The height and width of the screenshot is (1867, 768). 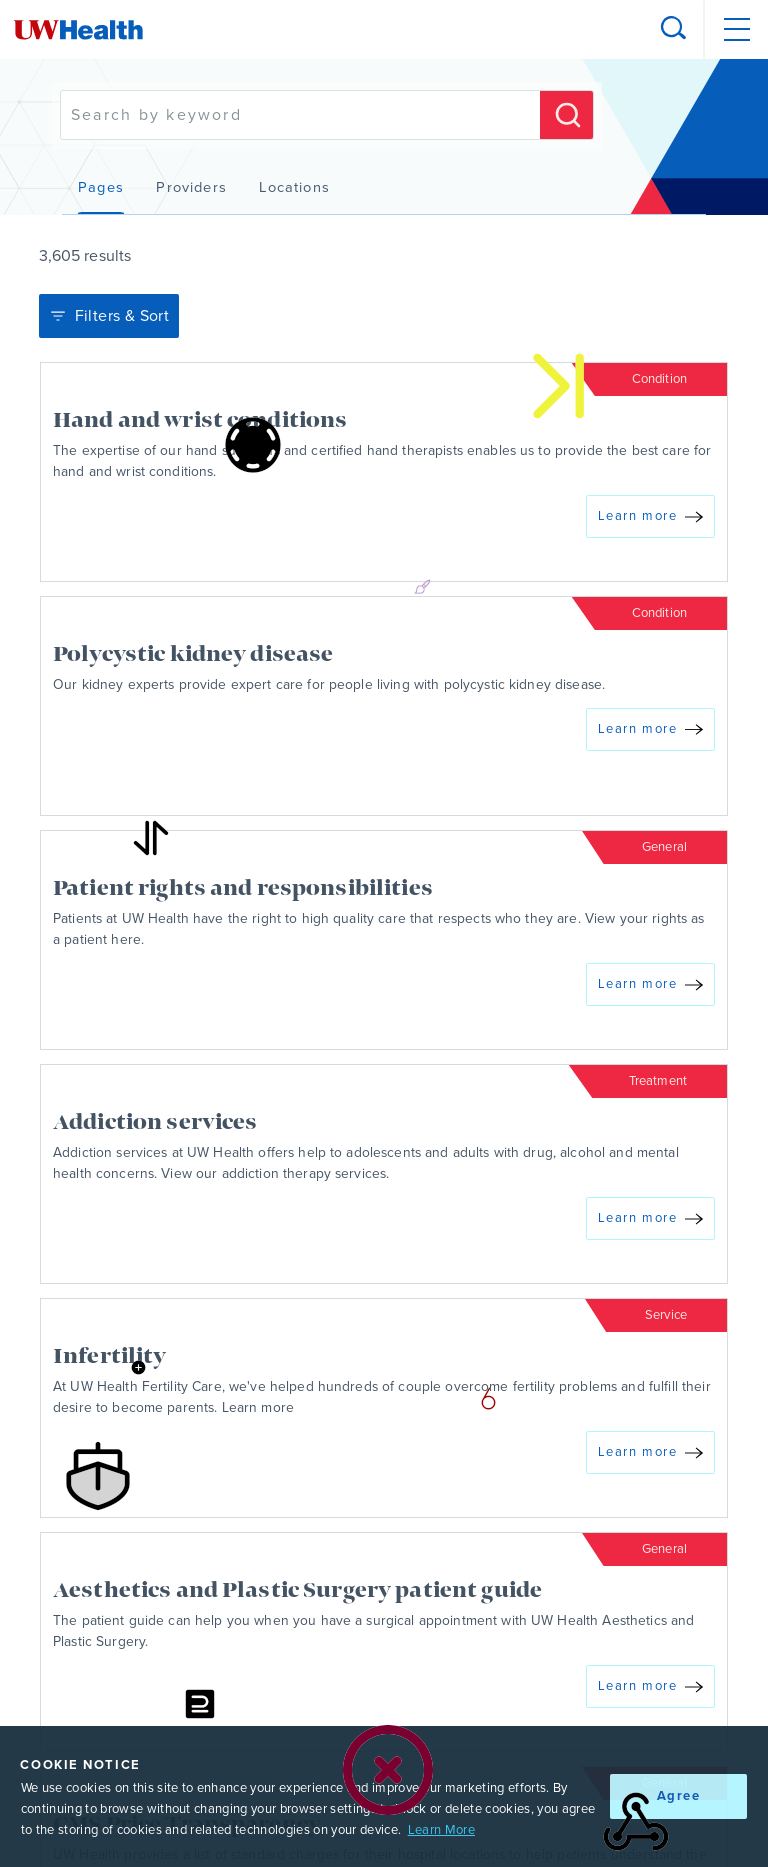 I want to click on configure webhook integrations, so click(x=636, y=1825).